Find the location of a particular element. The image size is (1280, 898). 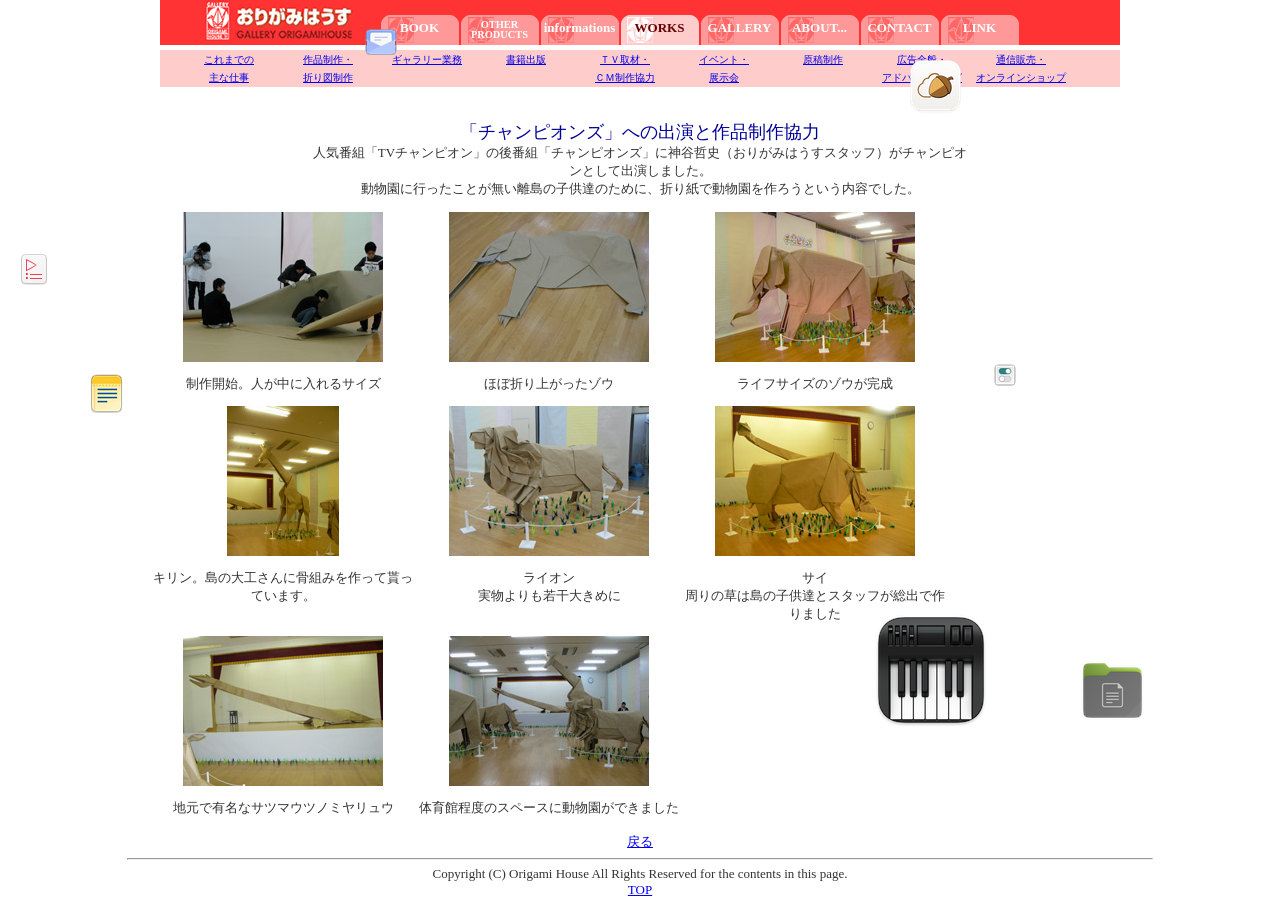

open your documents folder is located at coordinates (1112, 690).